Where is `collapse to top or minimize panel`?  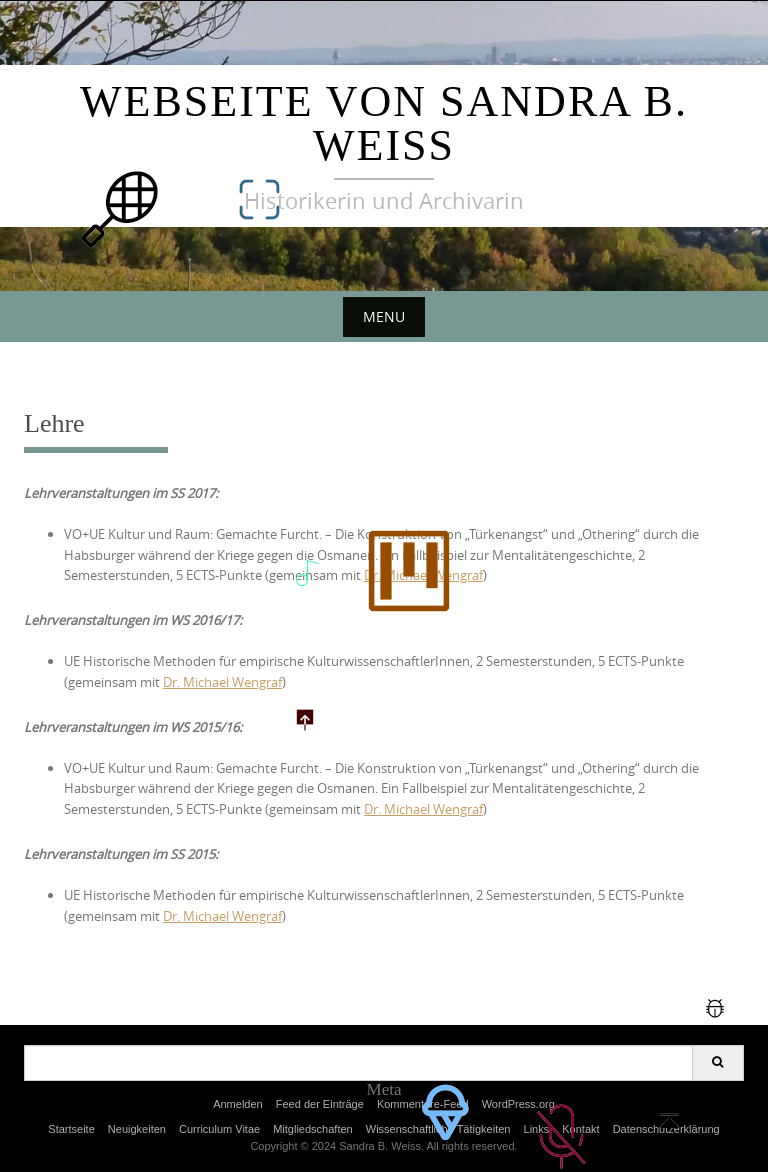 collapse to top or minimize panel is located at coordinates (669, 1120).